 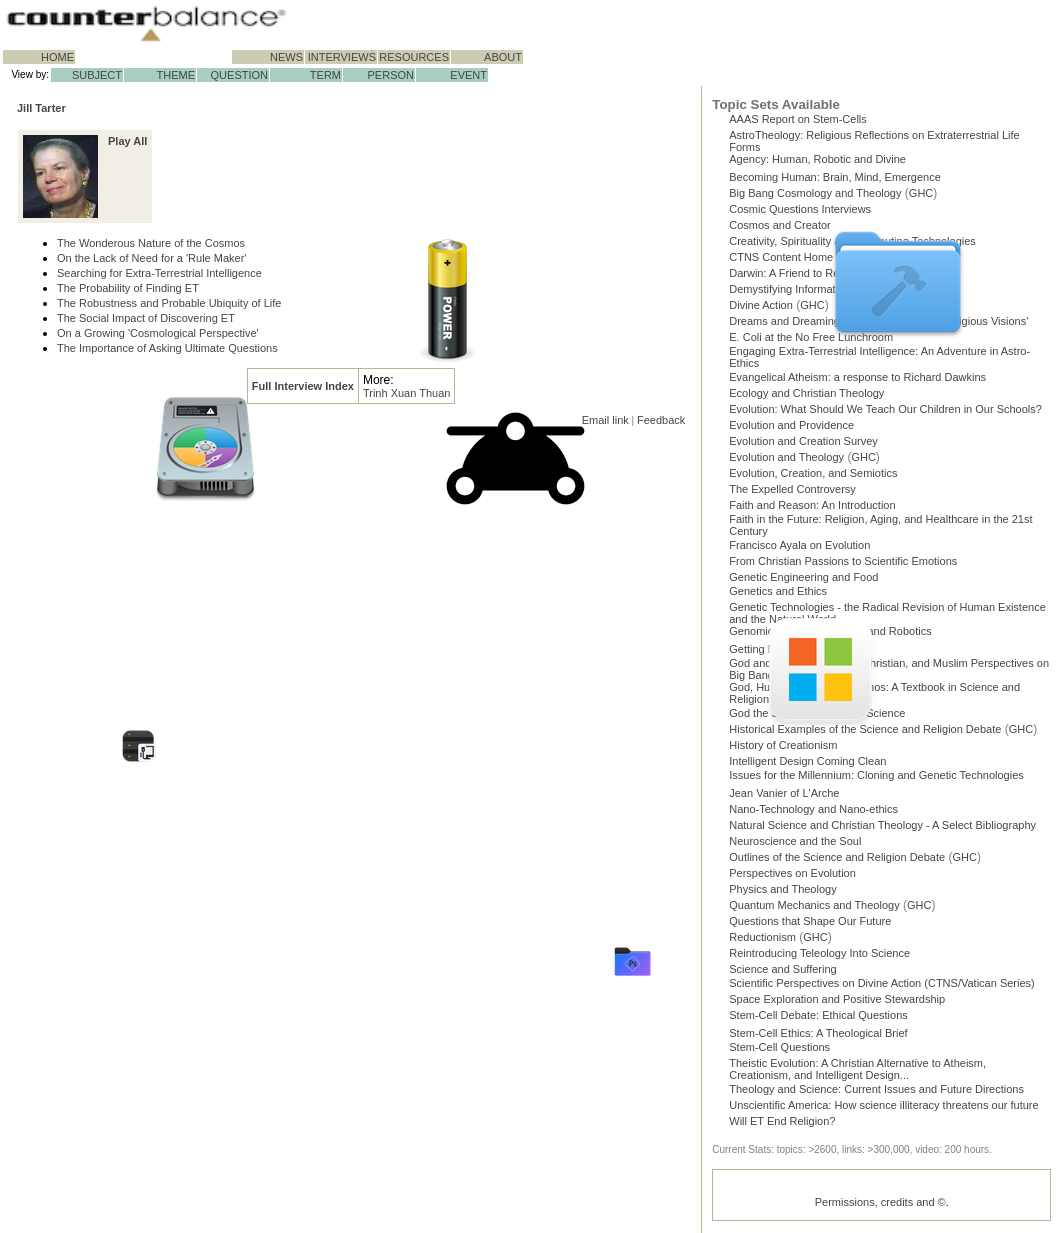 I want to click on configure DHCP server settings, so click(x=138, y=746).